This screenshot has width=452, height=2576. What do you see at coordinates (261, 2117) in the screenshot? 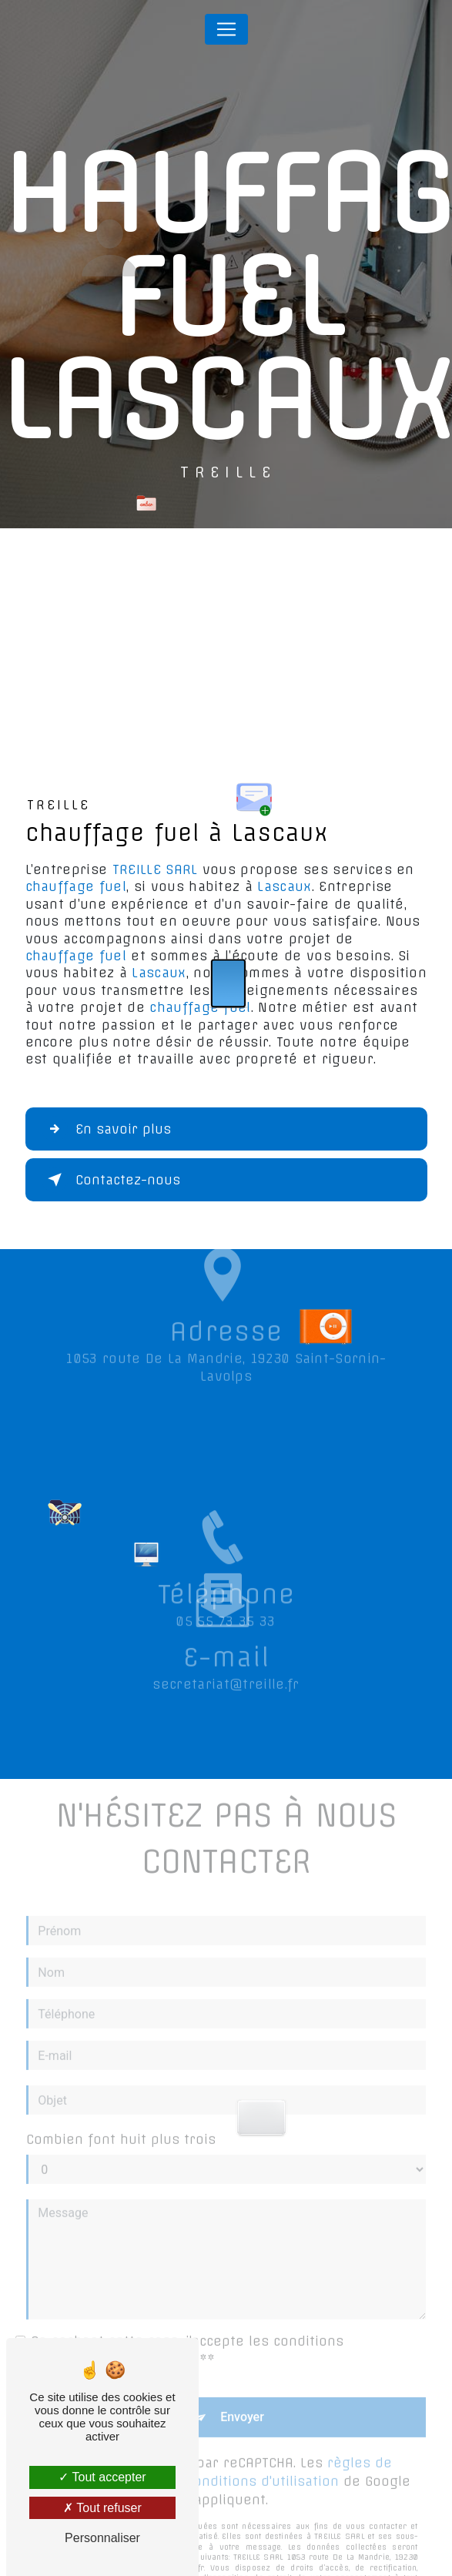
I see `magic trackpad connected via bluetooth` at bounding box center [261, 2117].